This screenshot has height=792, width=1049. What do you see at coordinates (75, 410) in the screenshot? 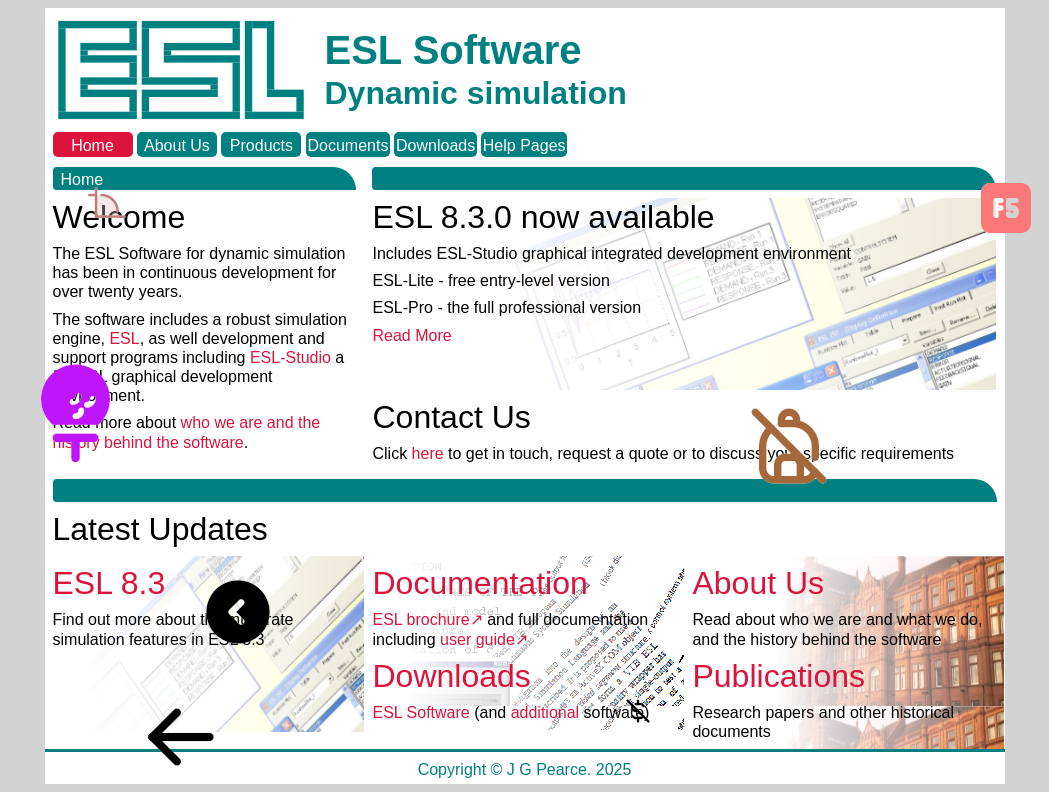
I see `access golf or sports-related features` at bounding box center [75, 410].